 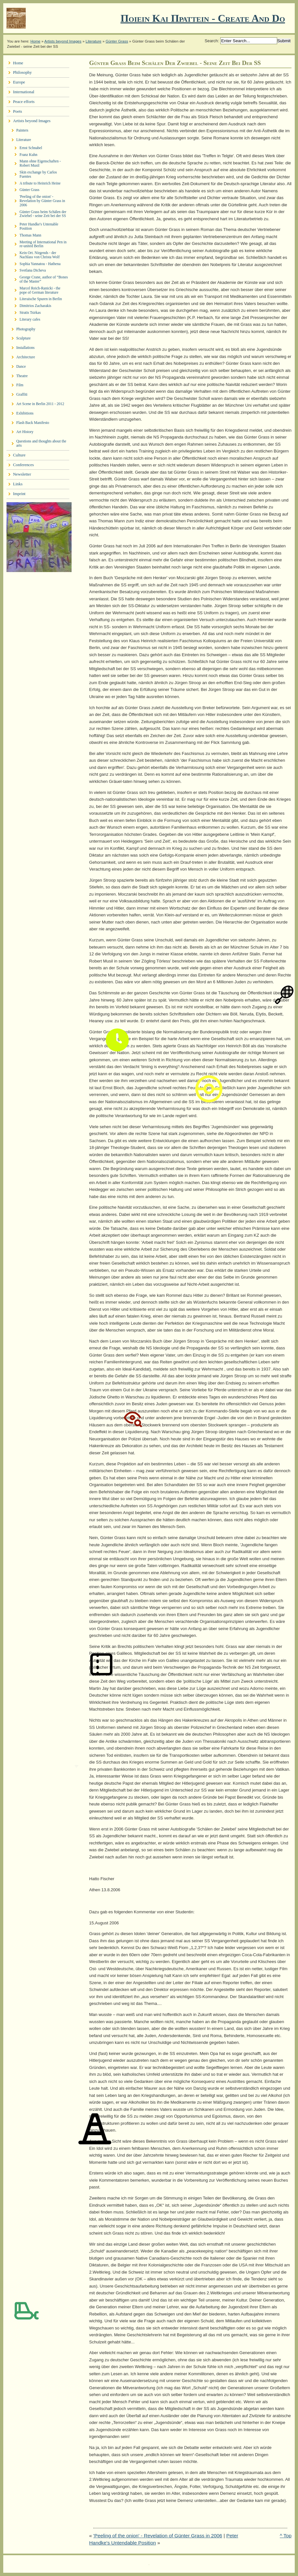 What do you see at coordinates (117, 1040) in the screenshot?
I see `view time or clock settings` at bounding box center [117, 1040].